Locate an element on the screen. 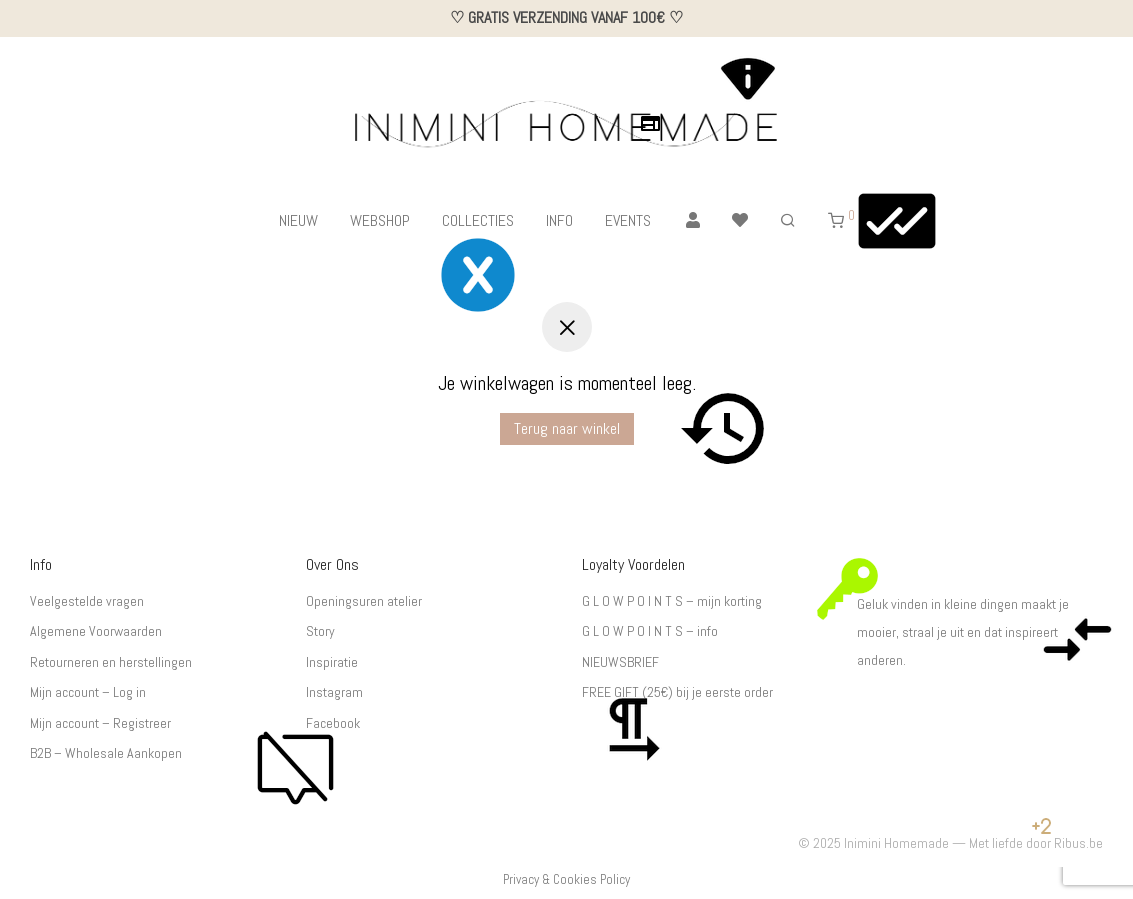  scan for available wifi networks is located at coordinates (748, 79).